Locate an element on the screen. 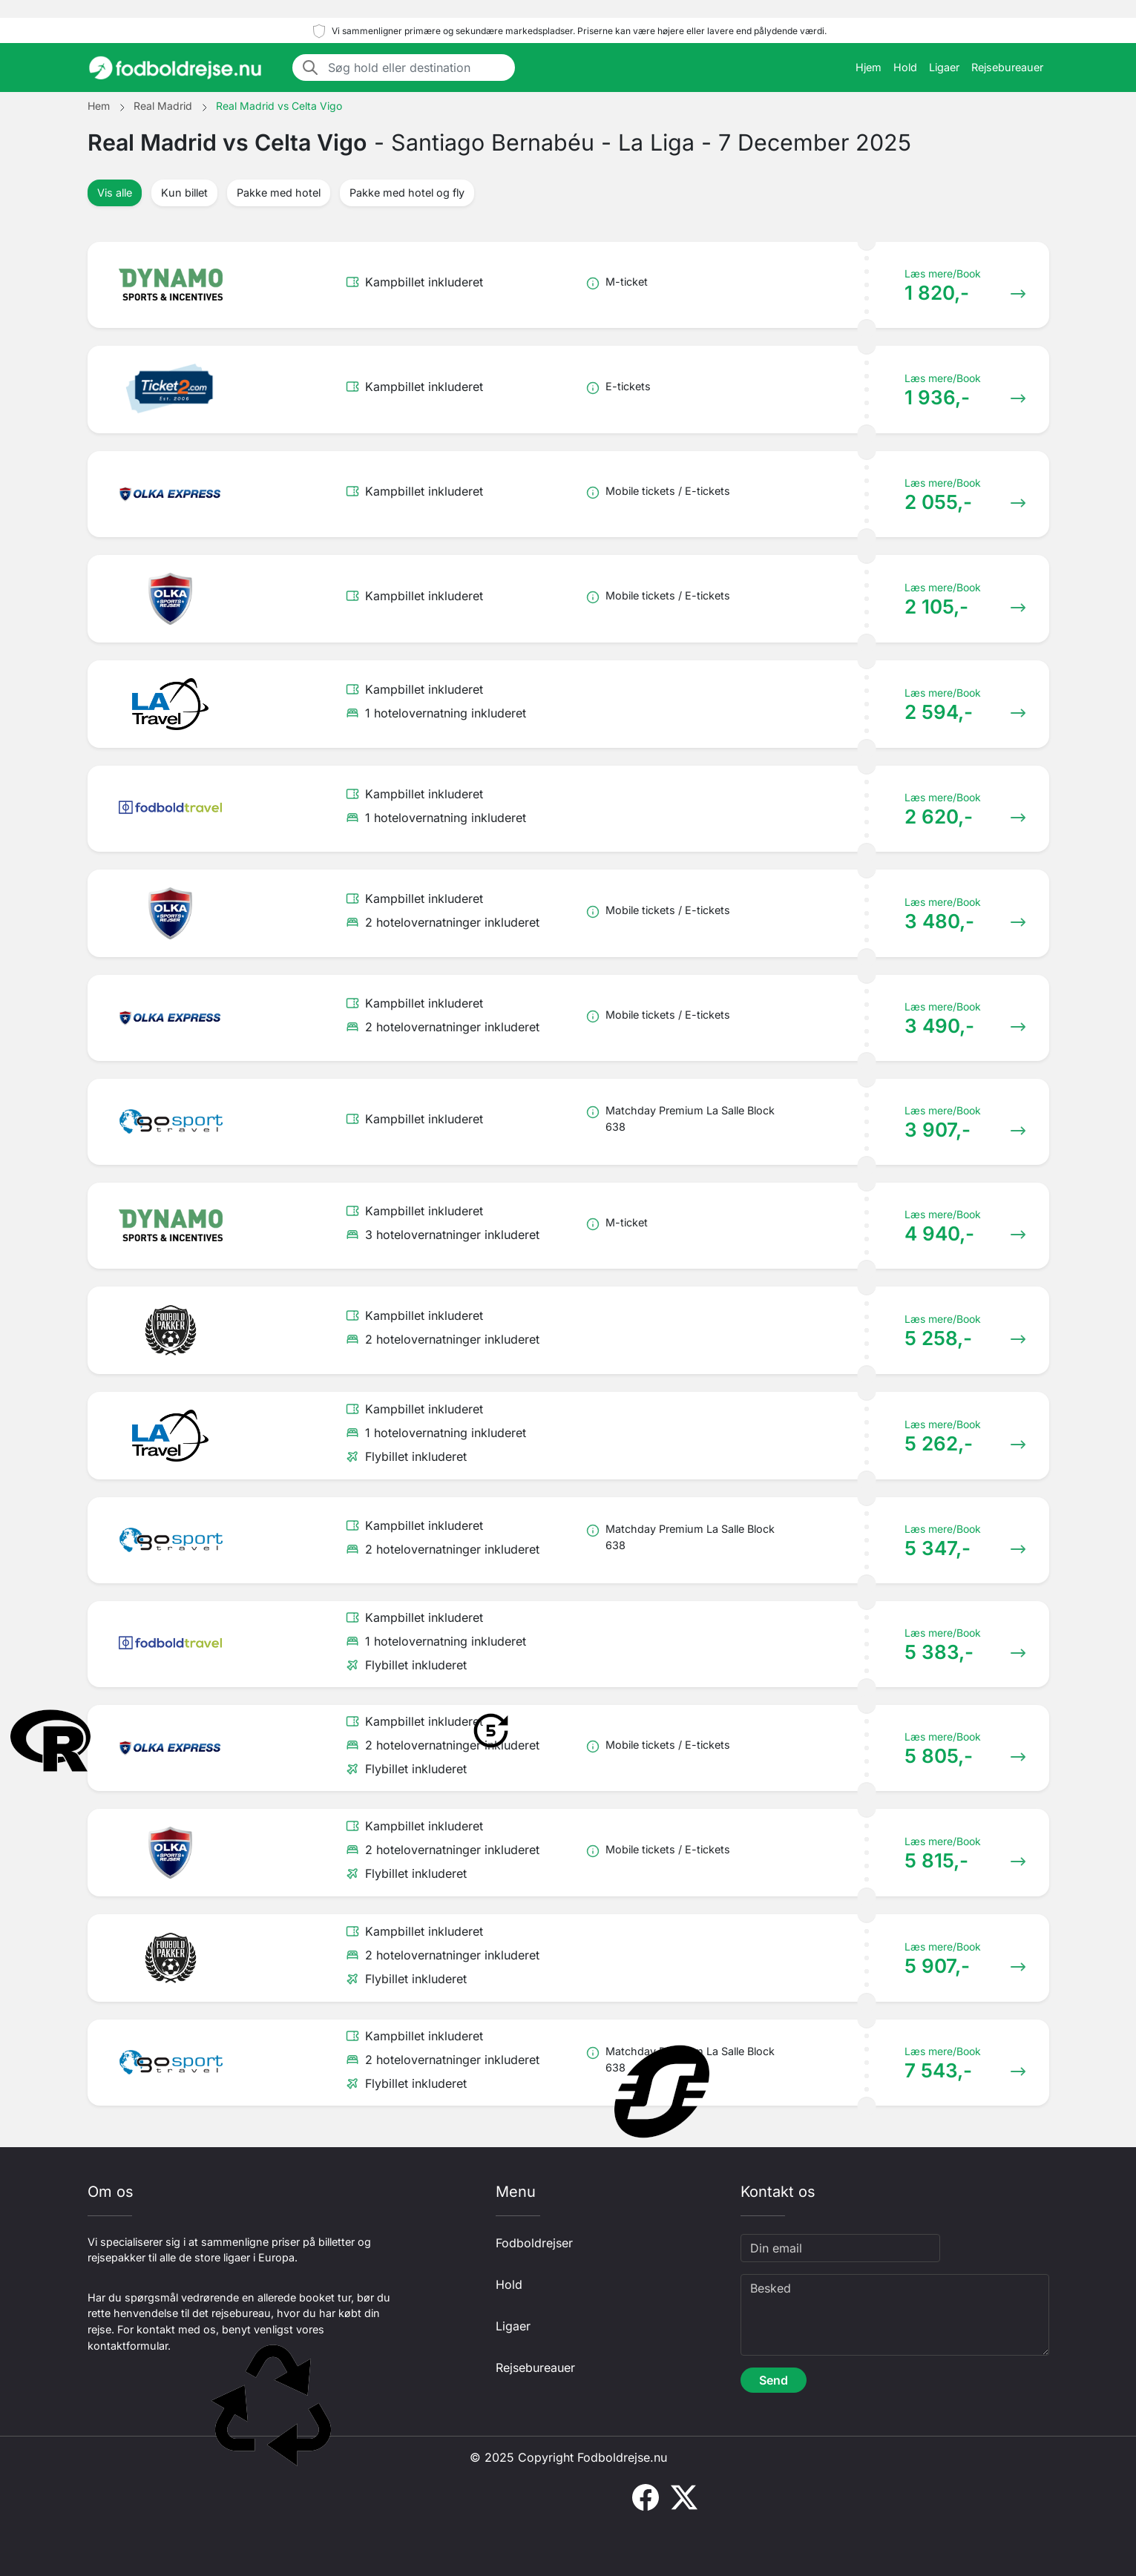 Image resolution: width=1136 pixels, height=2576 pixels. indicates recyclable or eco-friendly content is located at coordinates (273, 2402).